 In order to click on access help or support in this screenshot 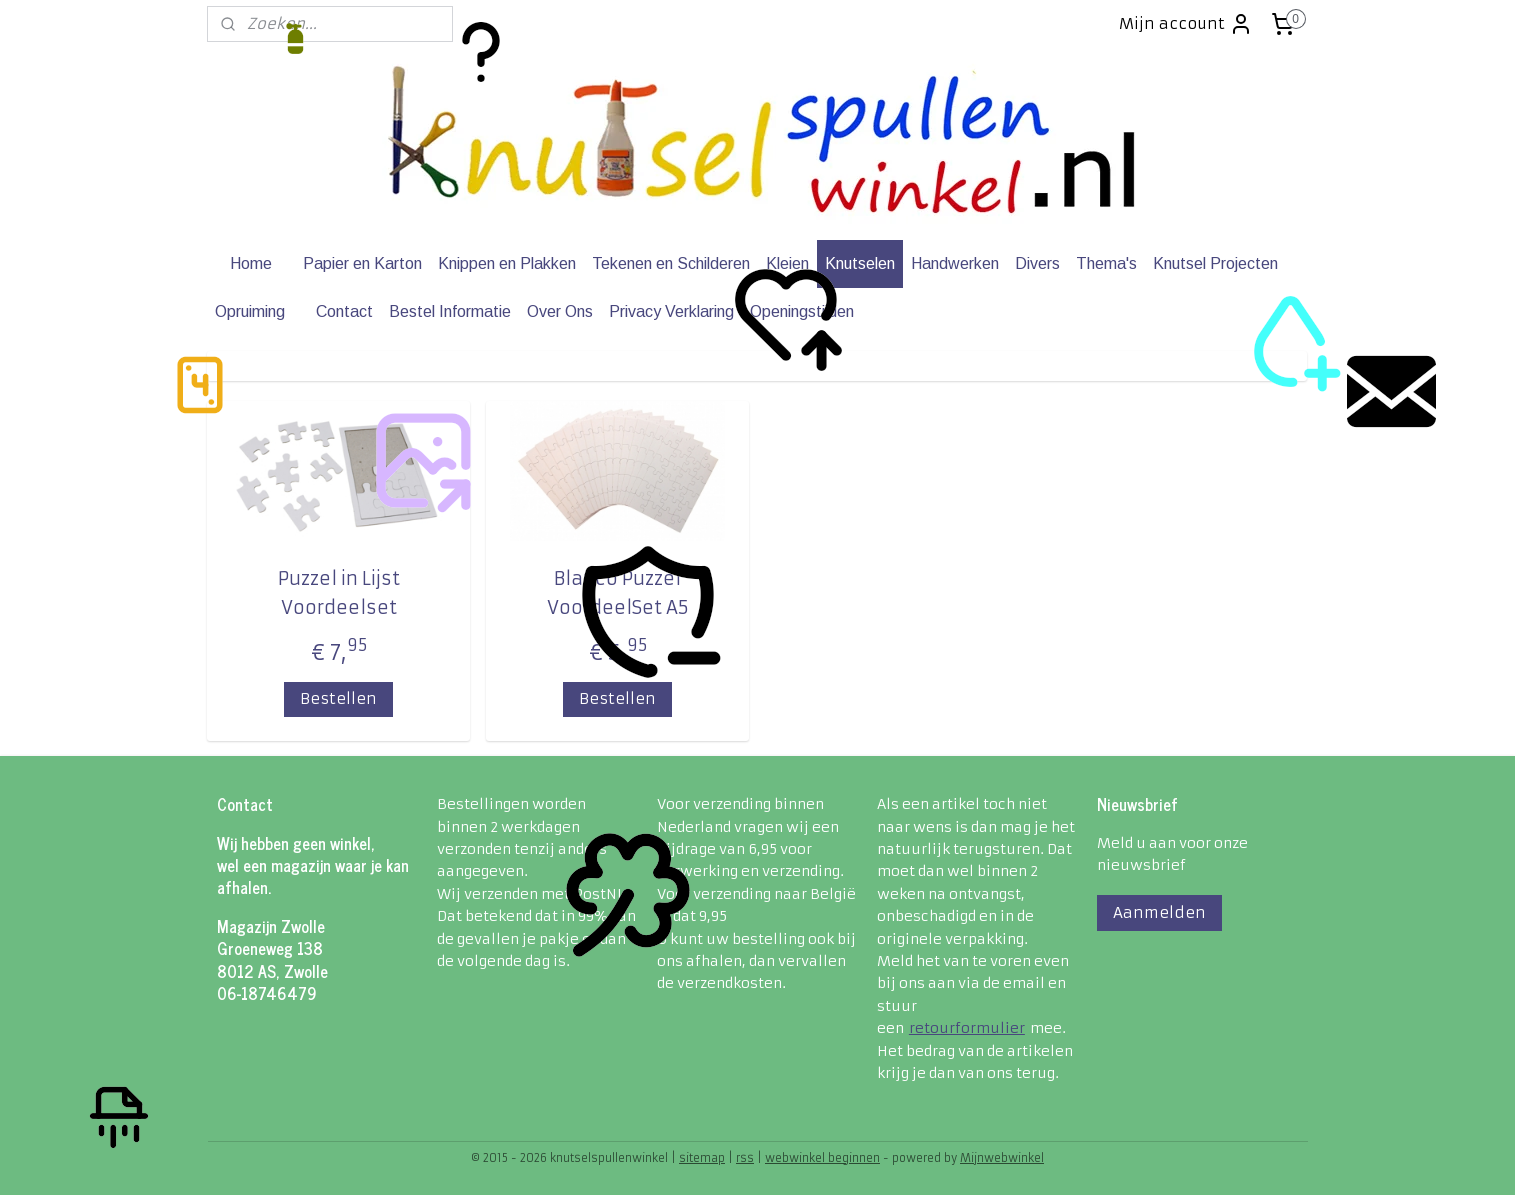, I will do `click(481, 52)`.